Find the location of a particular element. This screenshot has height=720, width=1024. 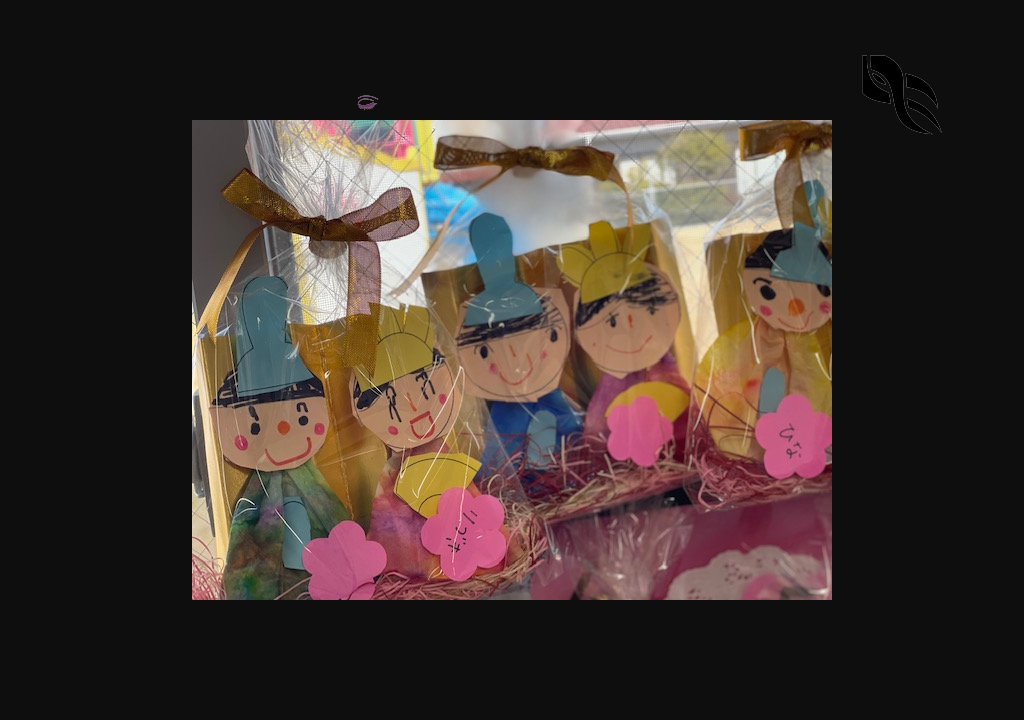

activate tentacle attack ability is located at coordinates (902, 94).